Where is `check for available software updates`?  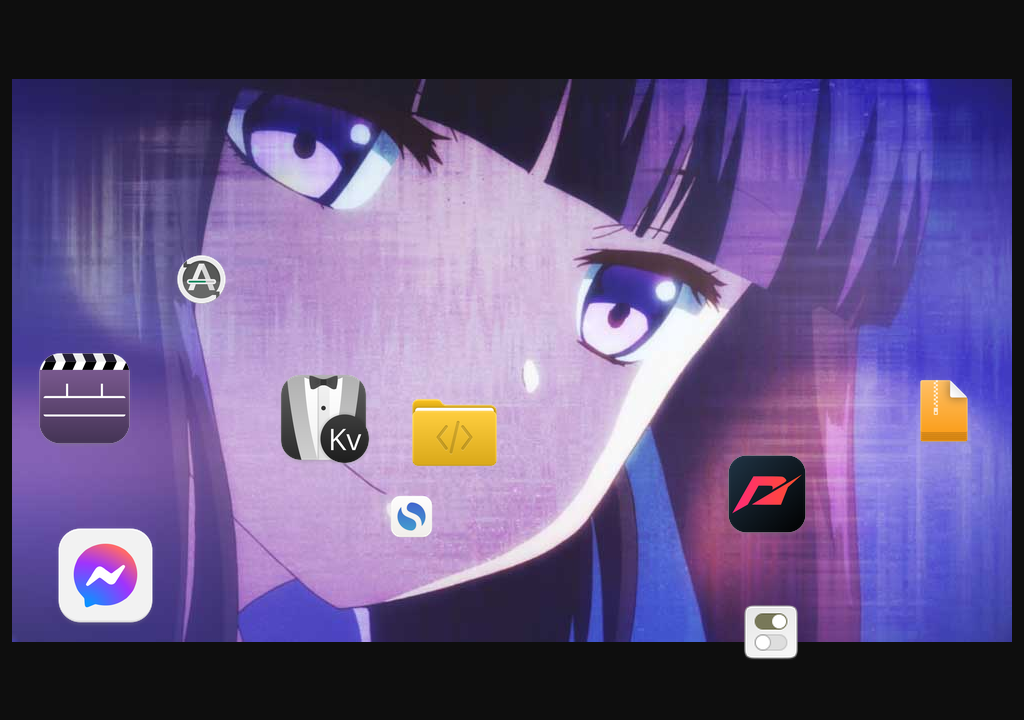 check for available software updates is located at coordinates (201, 279).